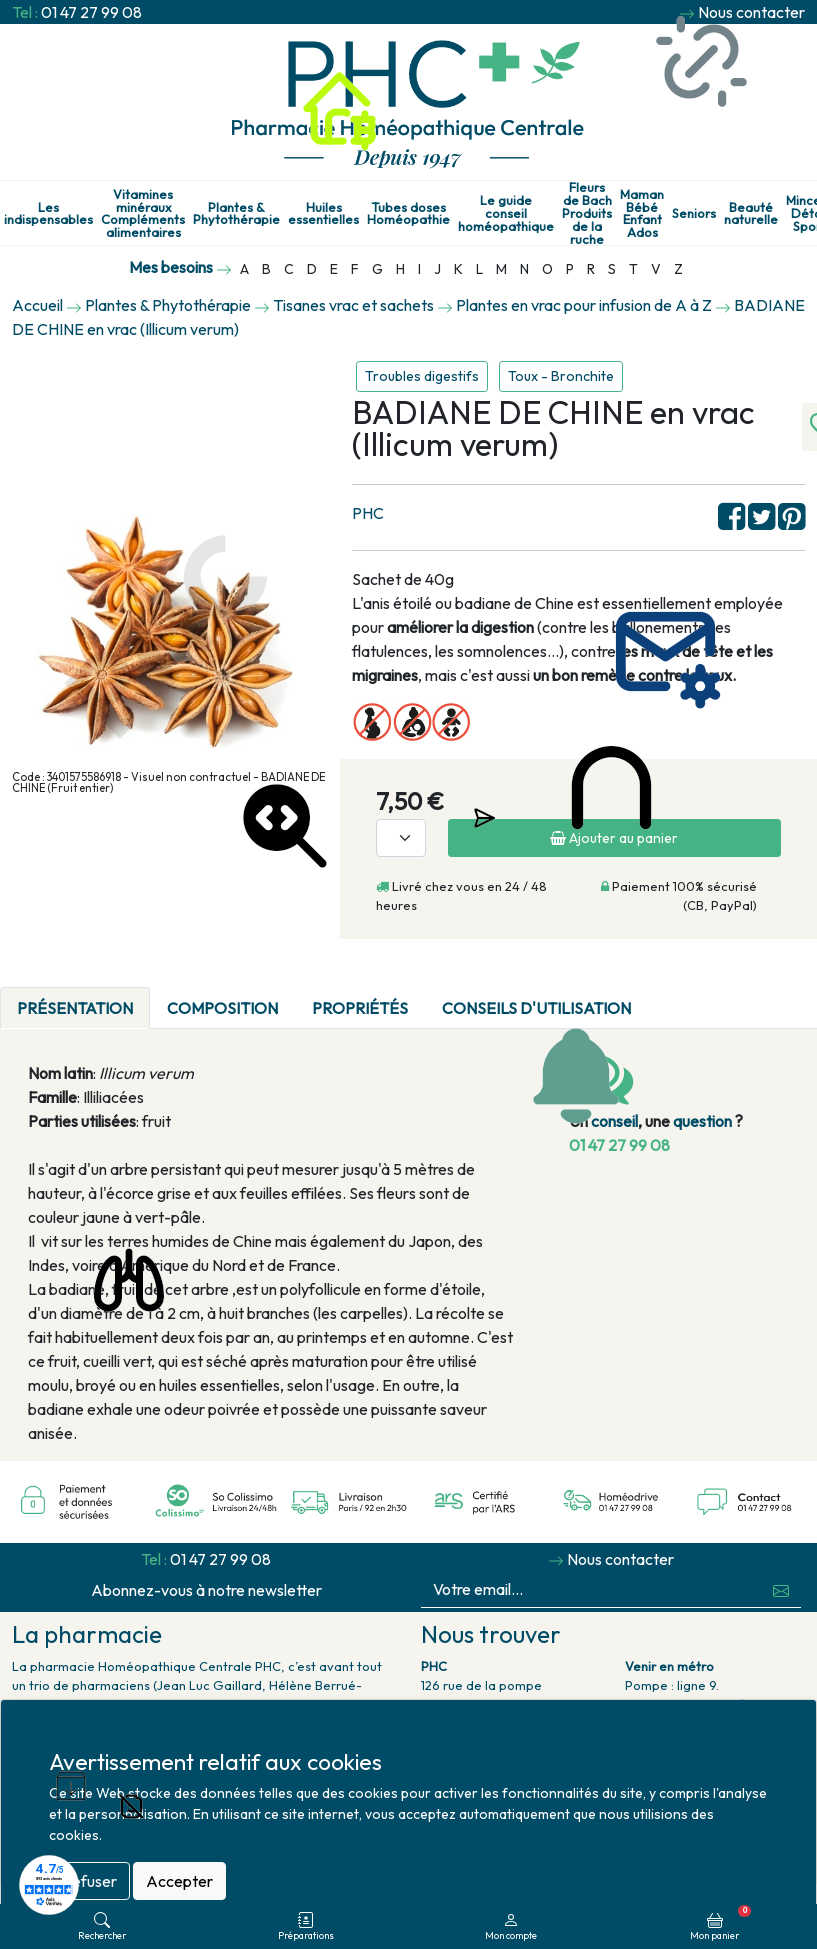  What do you see at coordinates (71, 1786) in the screenshot?
I see `download to storage or archive` at bounding box center [71, 1786].